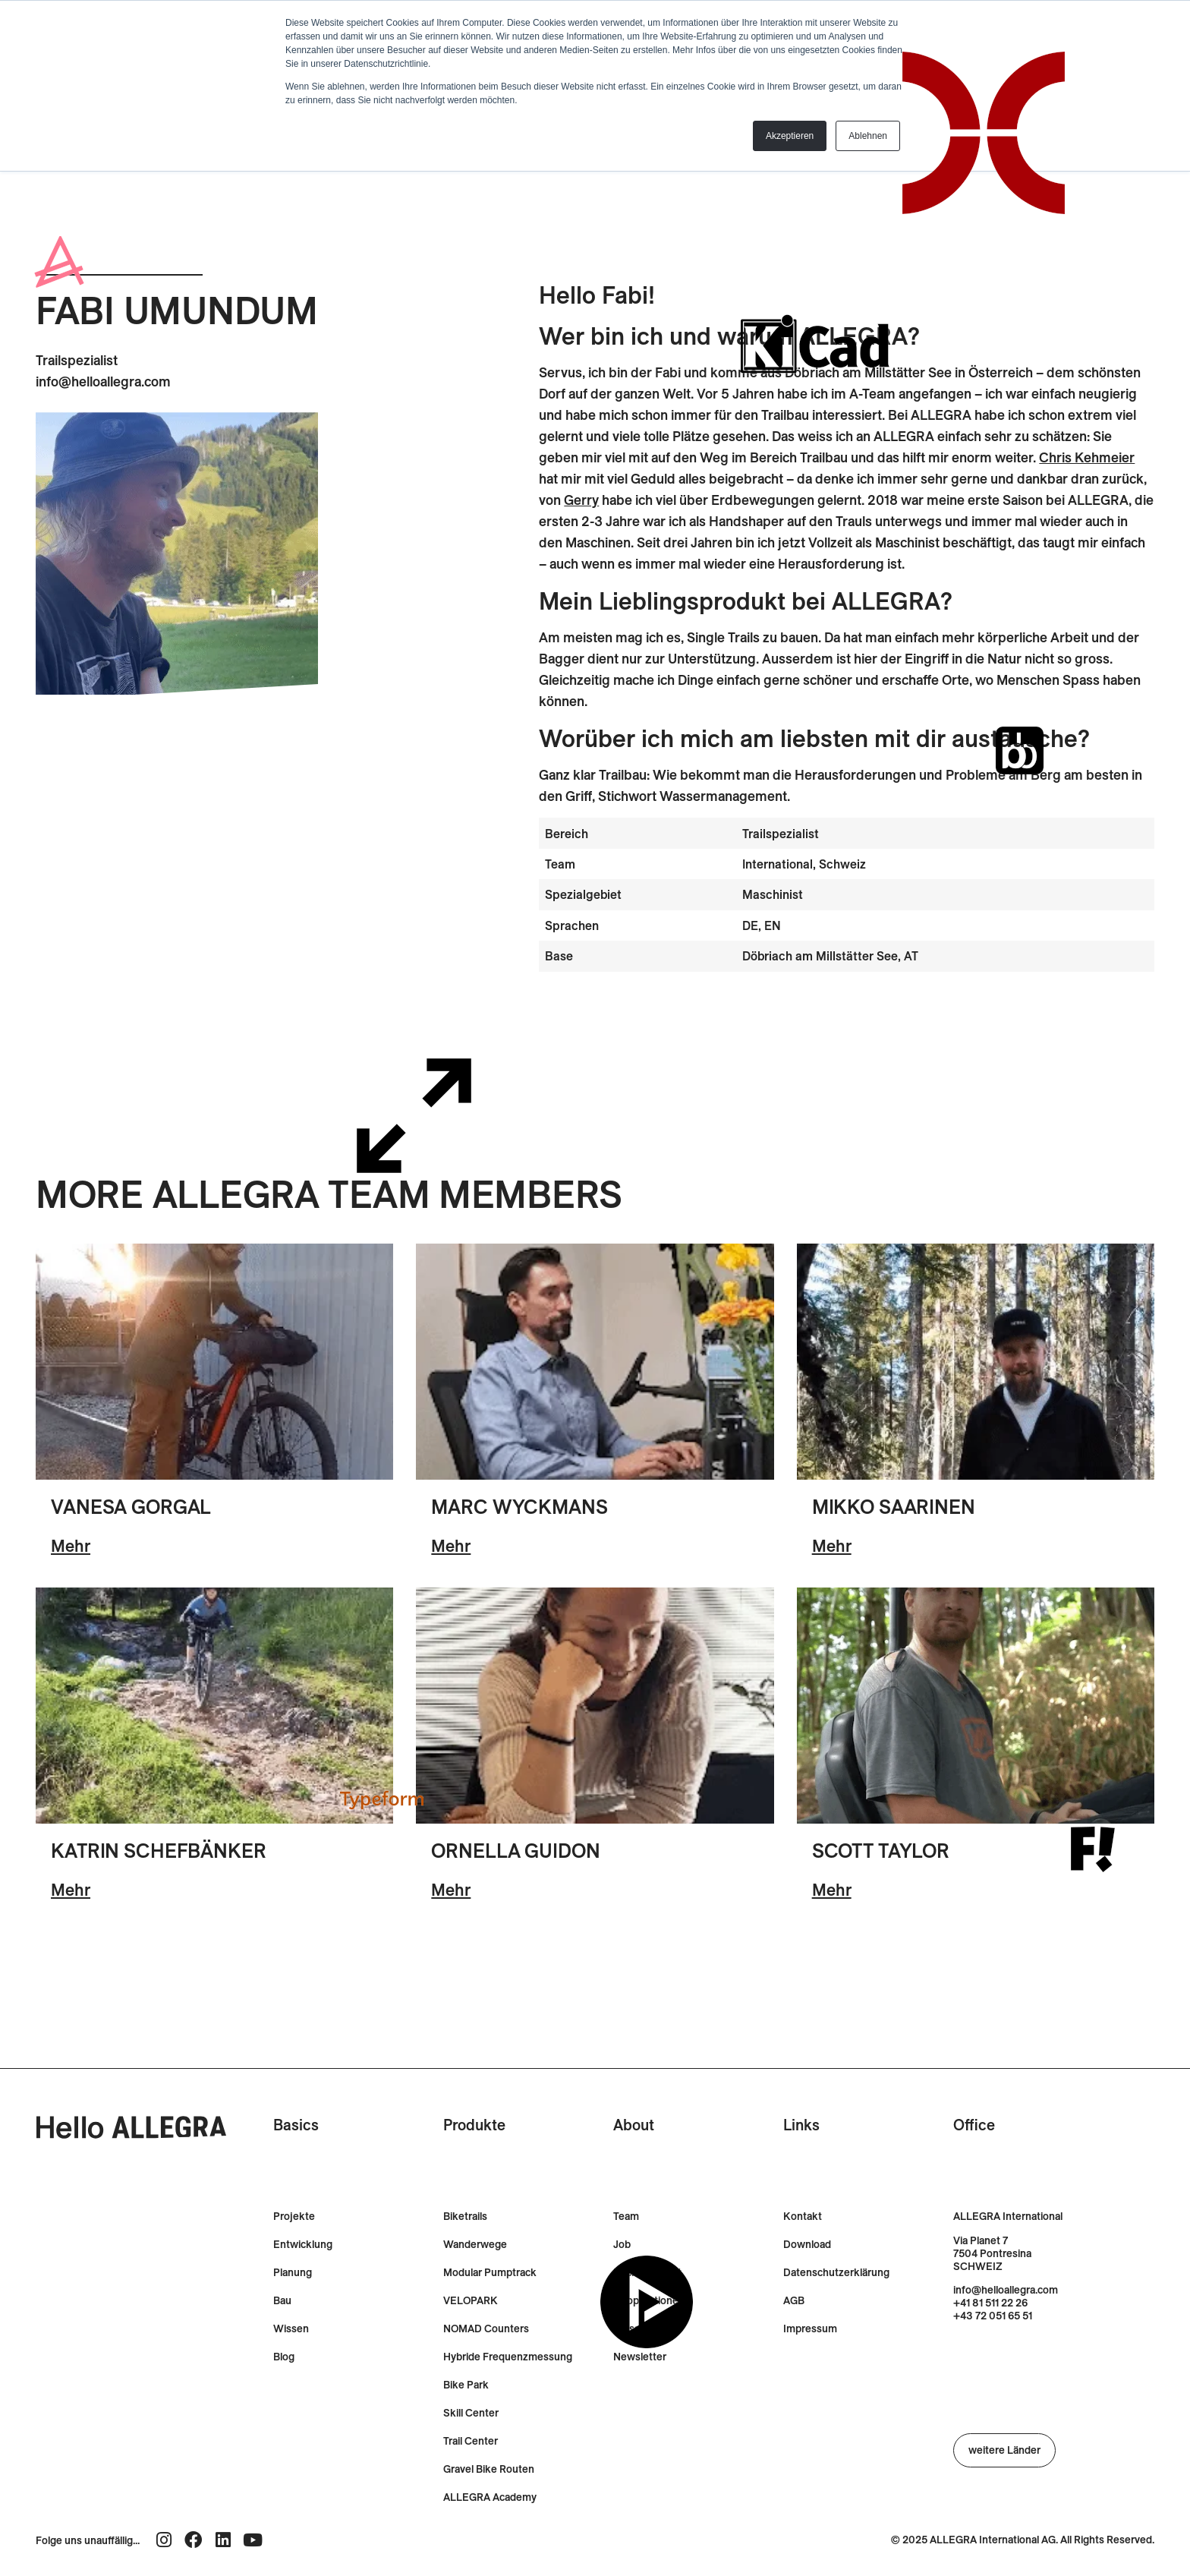  I want to click on open the Actual Budget app, so click(59, 262).